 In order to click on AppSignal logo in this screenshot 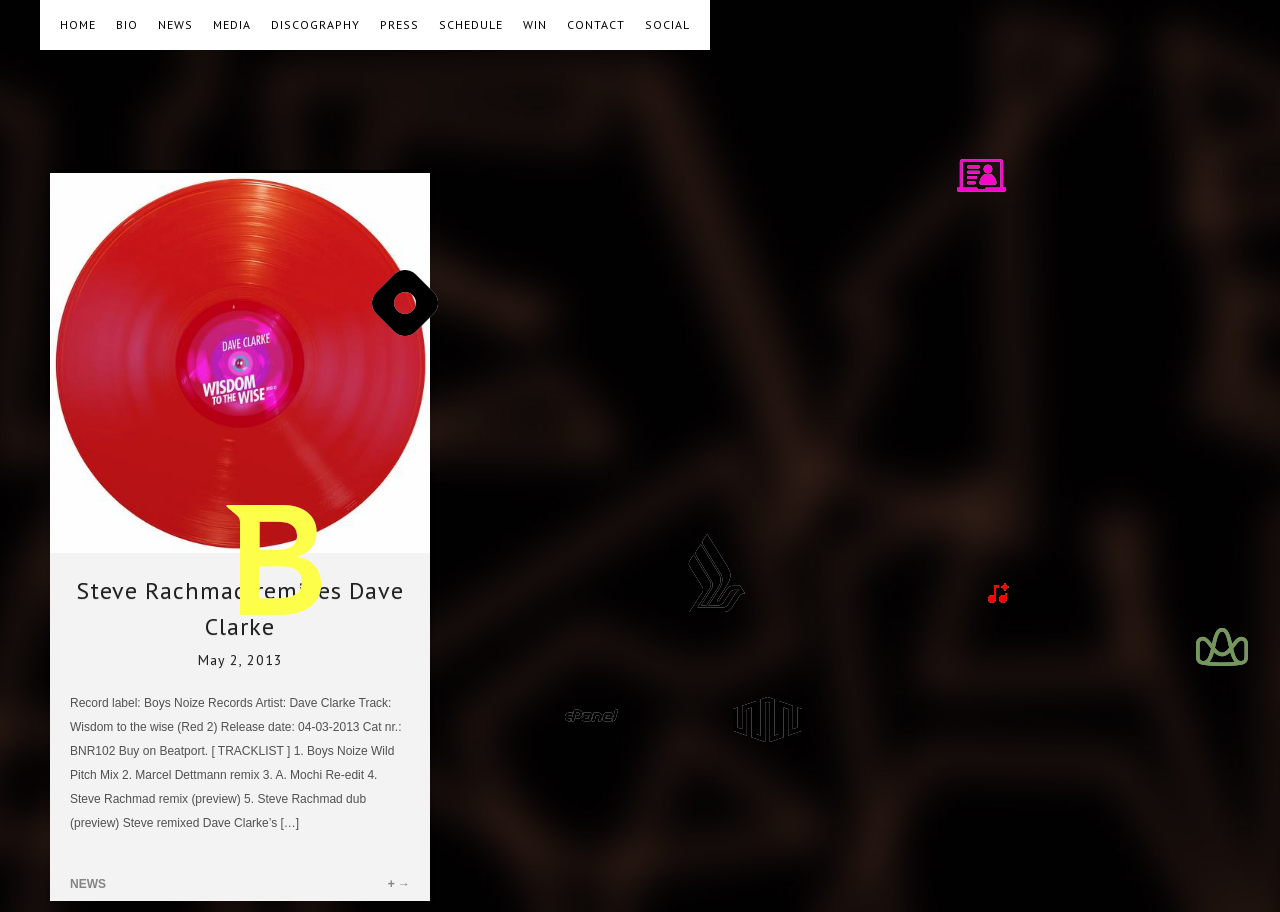, I will do `click(1222, 647)`.